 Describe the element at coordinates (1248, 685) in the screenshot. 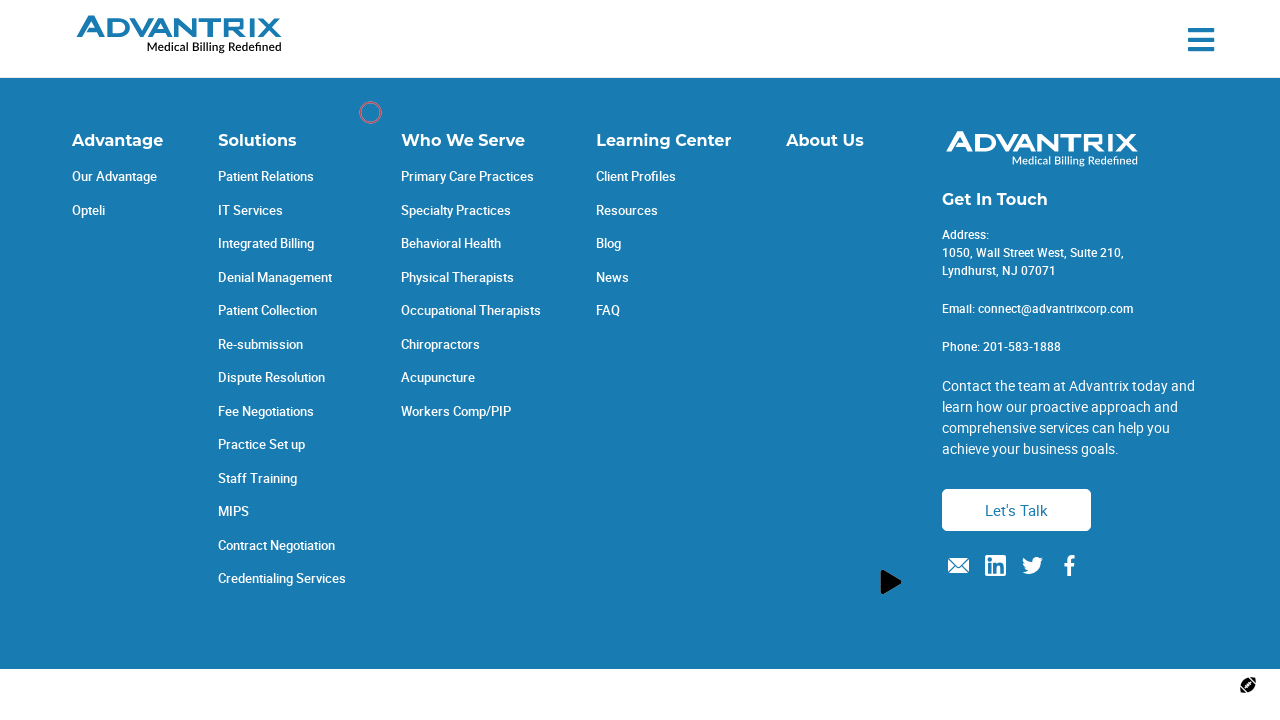

I see `view american football scores or content` at that location.